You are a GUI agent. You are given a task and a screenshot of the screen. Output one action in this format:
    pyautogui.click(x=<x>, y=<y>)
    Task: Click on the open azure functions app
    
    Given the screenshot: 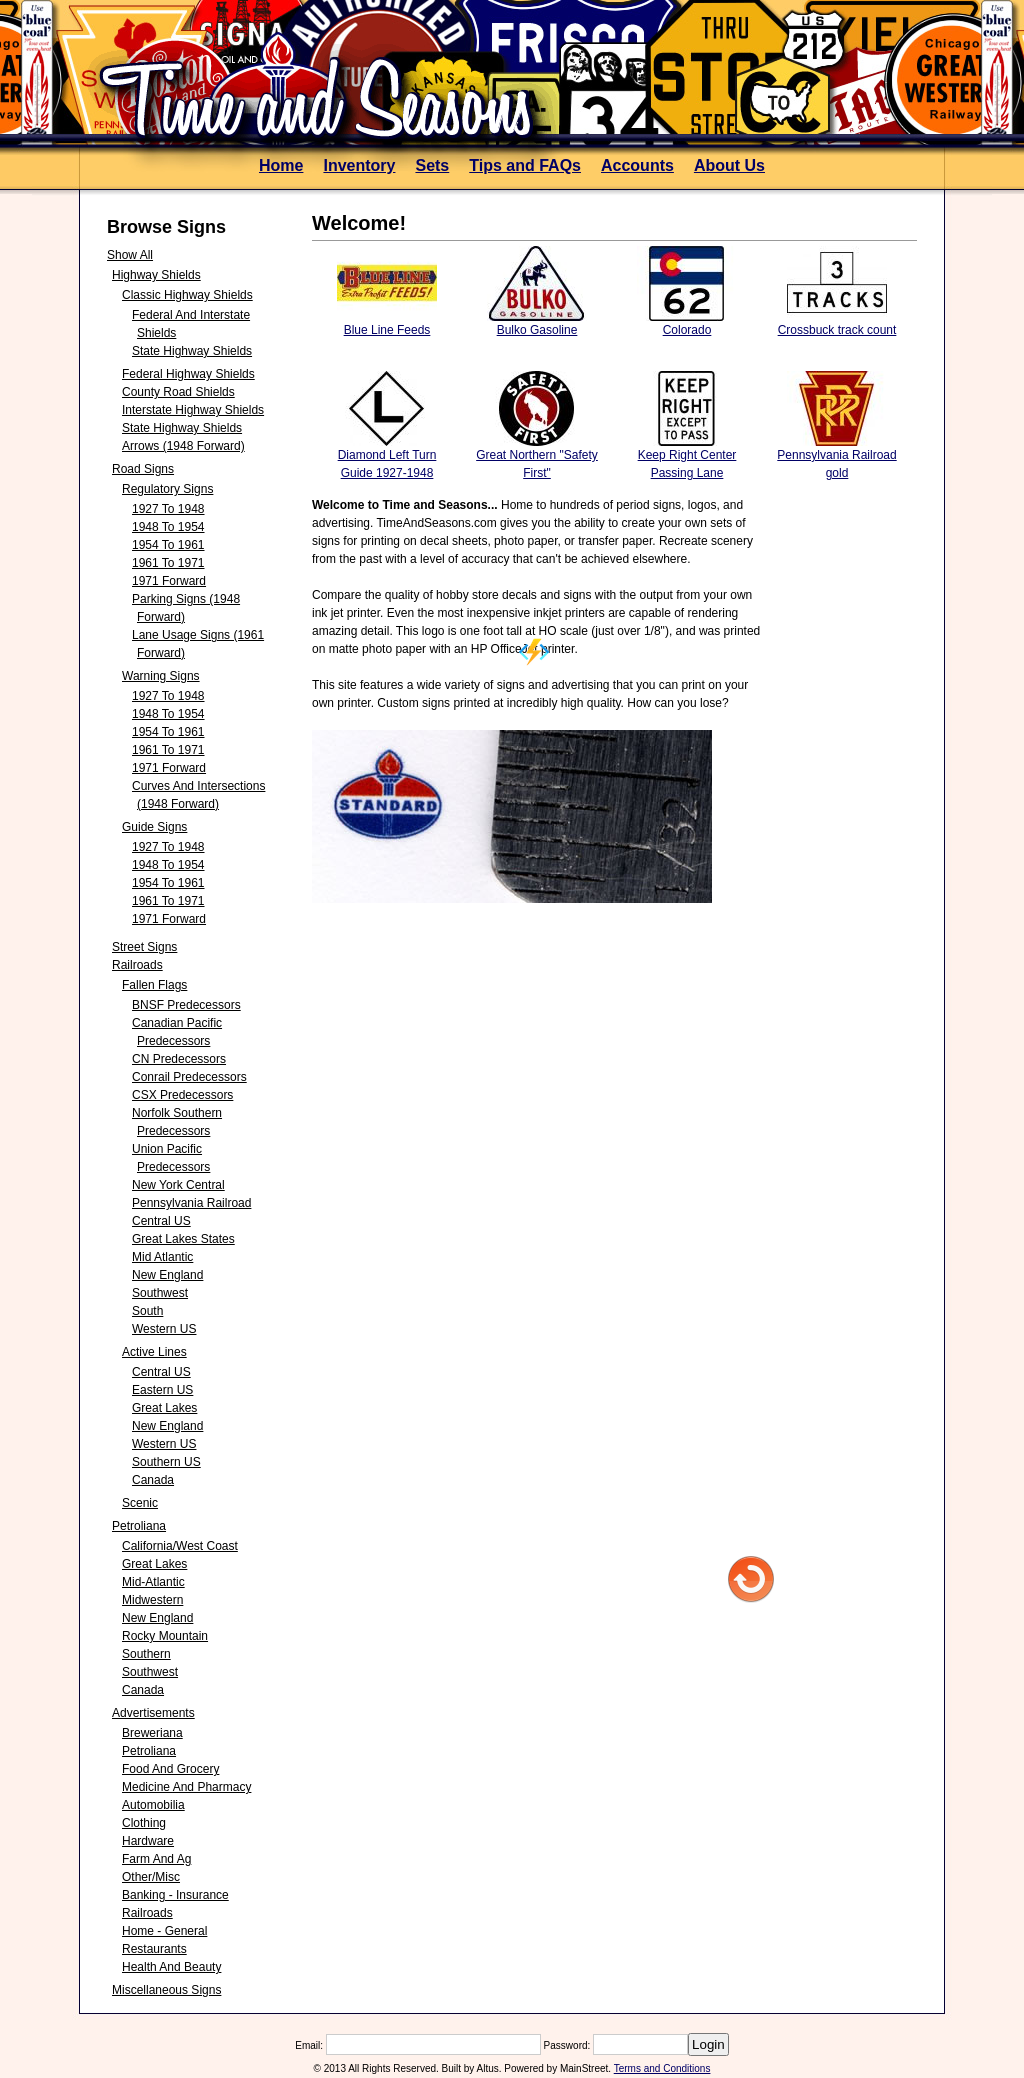 What is the action you would take?
    pyautogui.click(x=534, y=652)
    